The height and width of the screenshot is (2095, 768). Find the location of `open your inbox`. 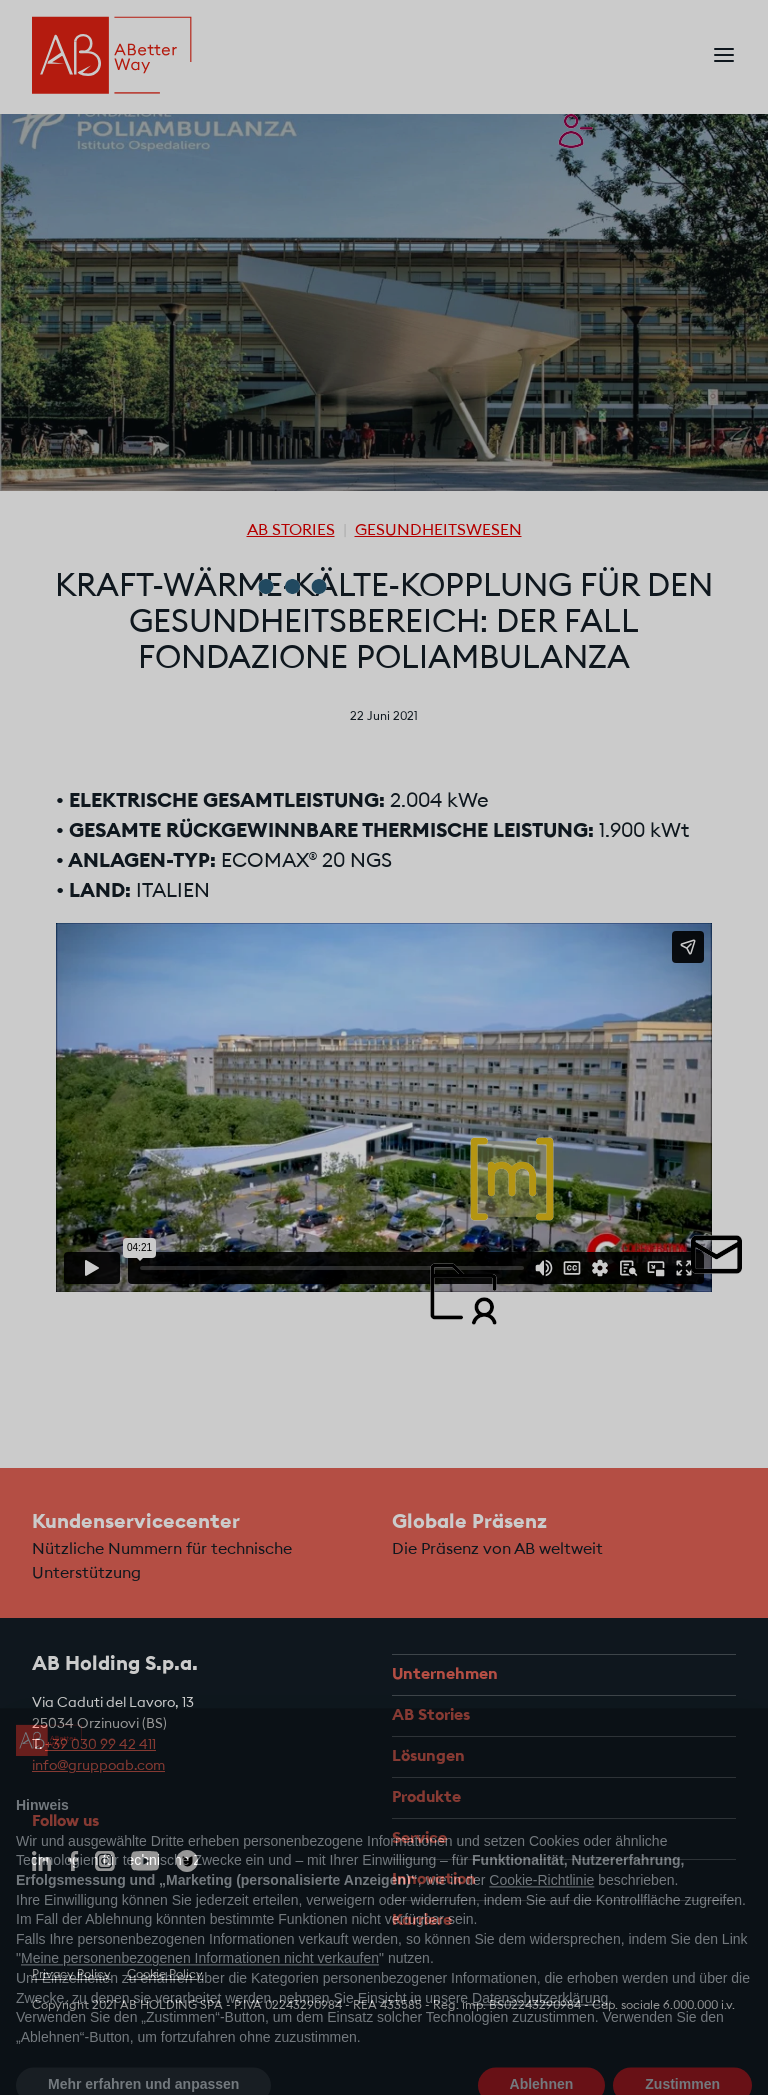

open your inbox is located at coordinates (716, 1254).